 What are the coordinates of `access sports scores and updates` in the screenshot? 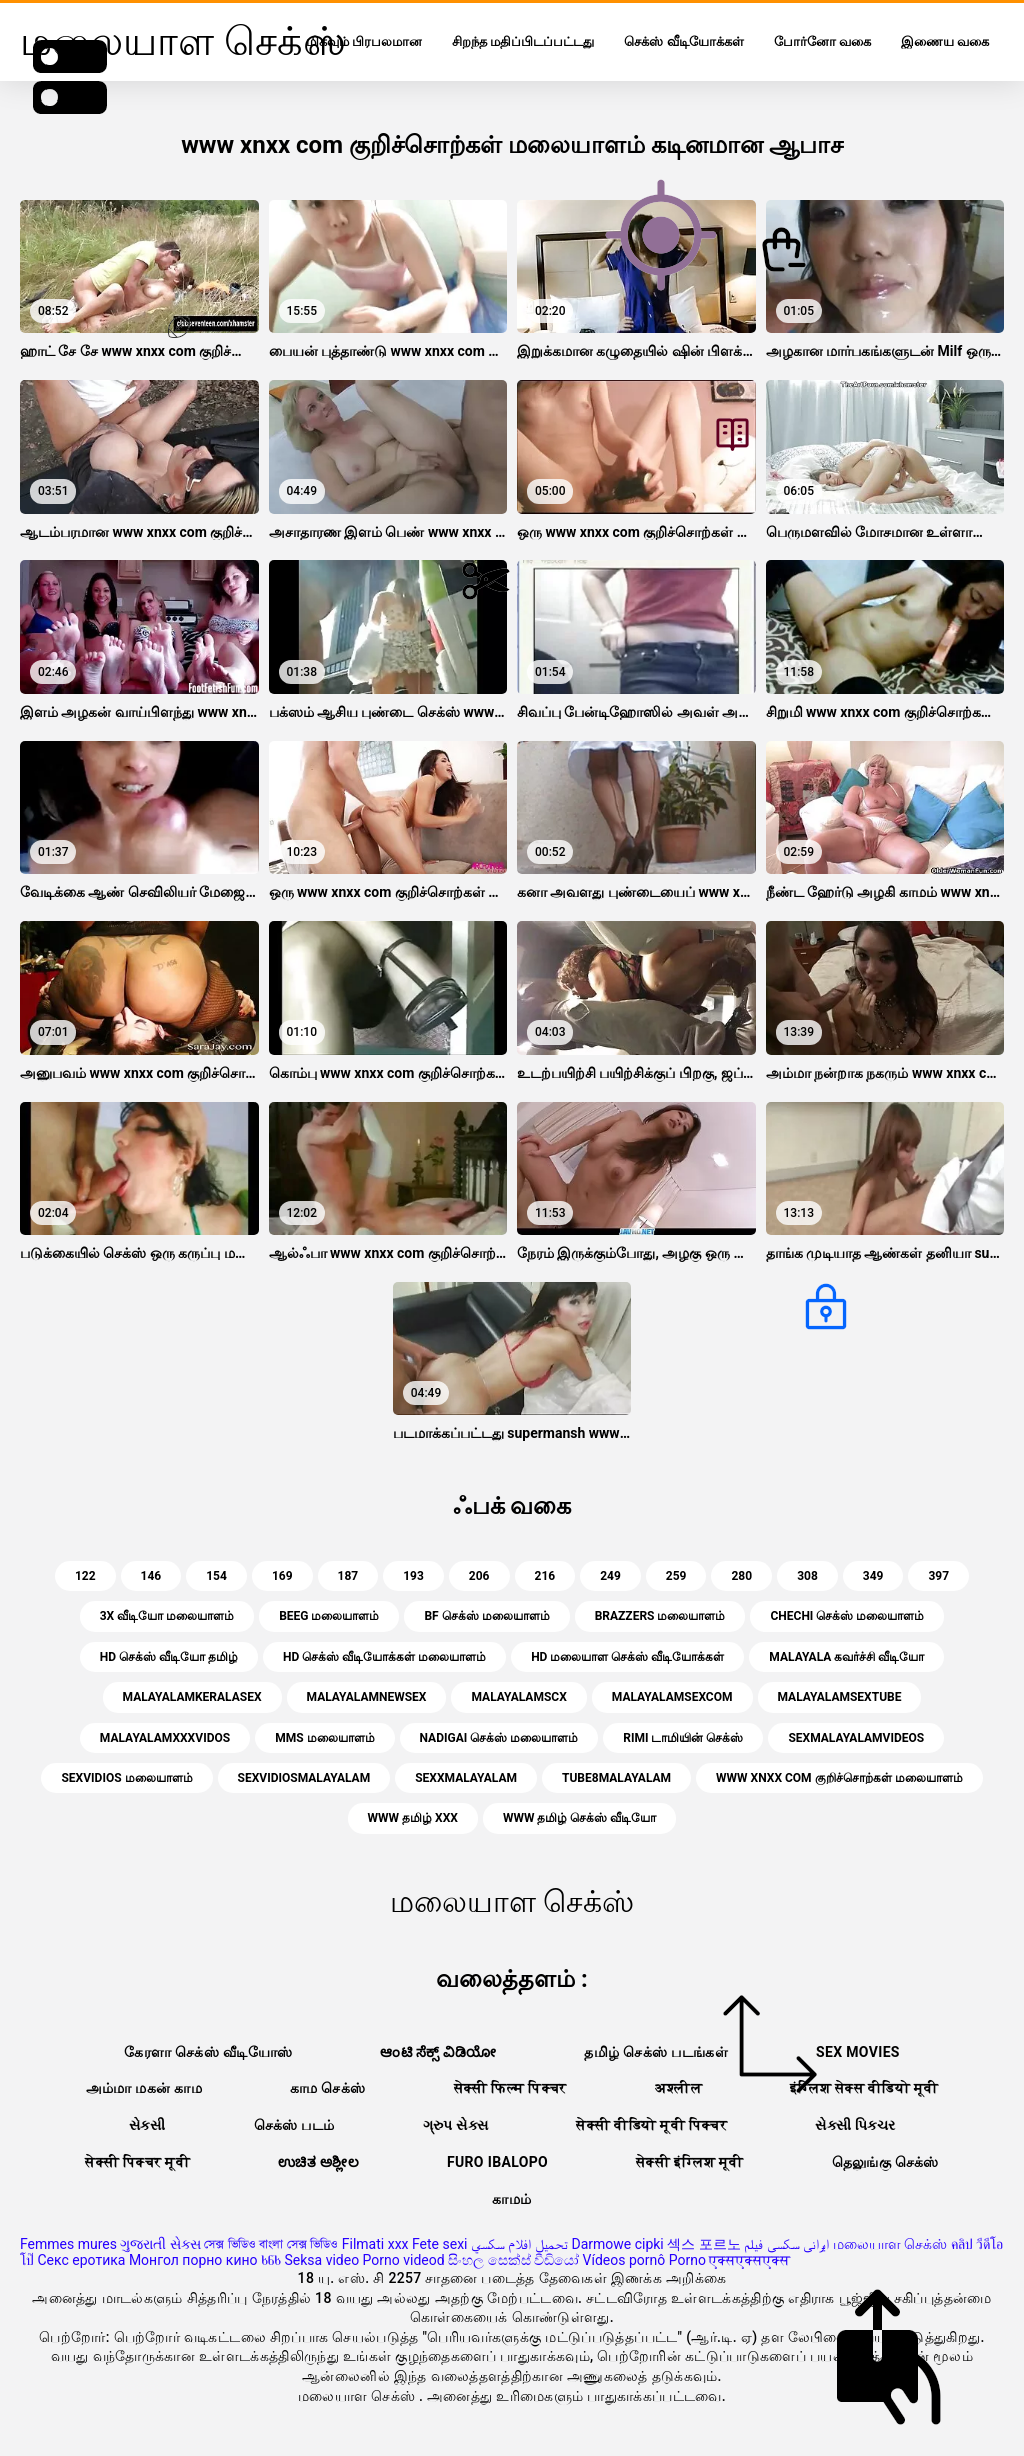 It's located at (179, 327).